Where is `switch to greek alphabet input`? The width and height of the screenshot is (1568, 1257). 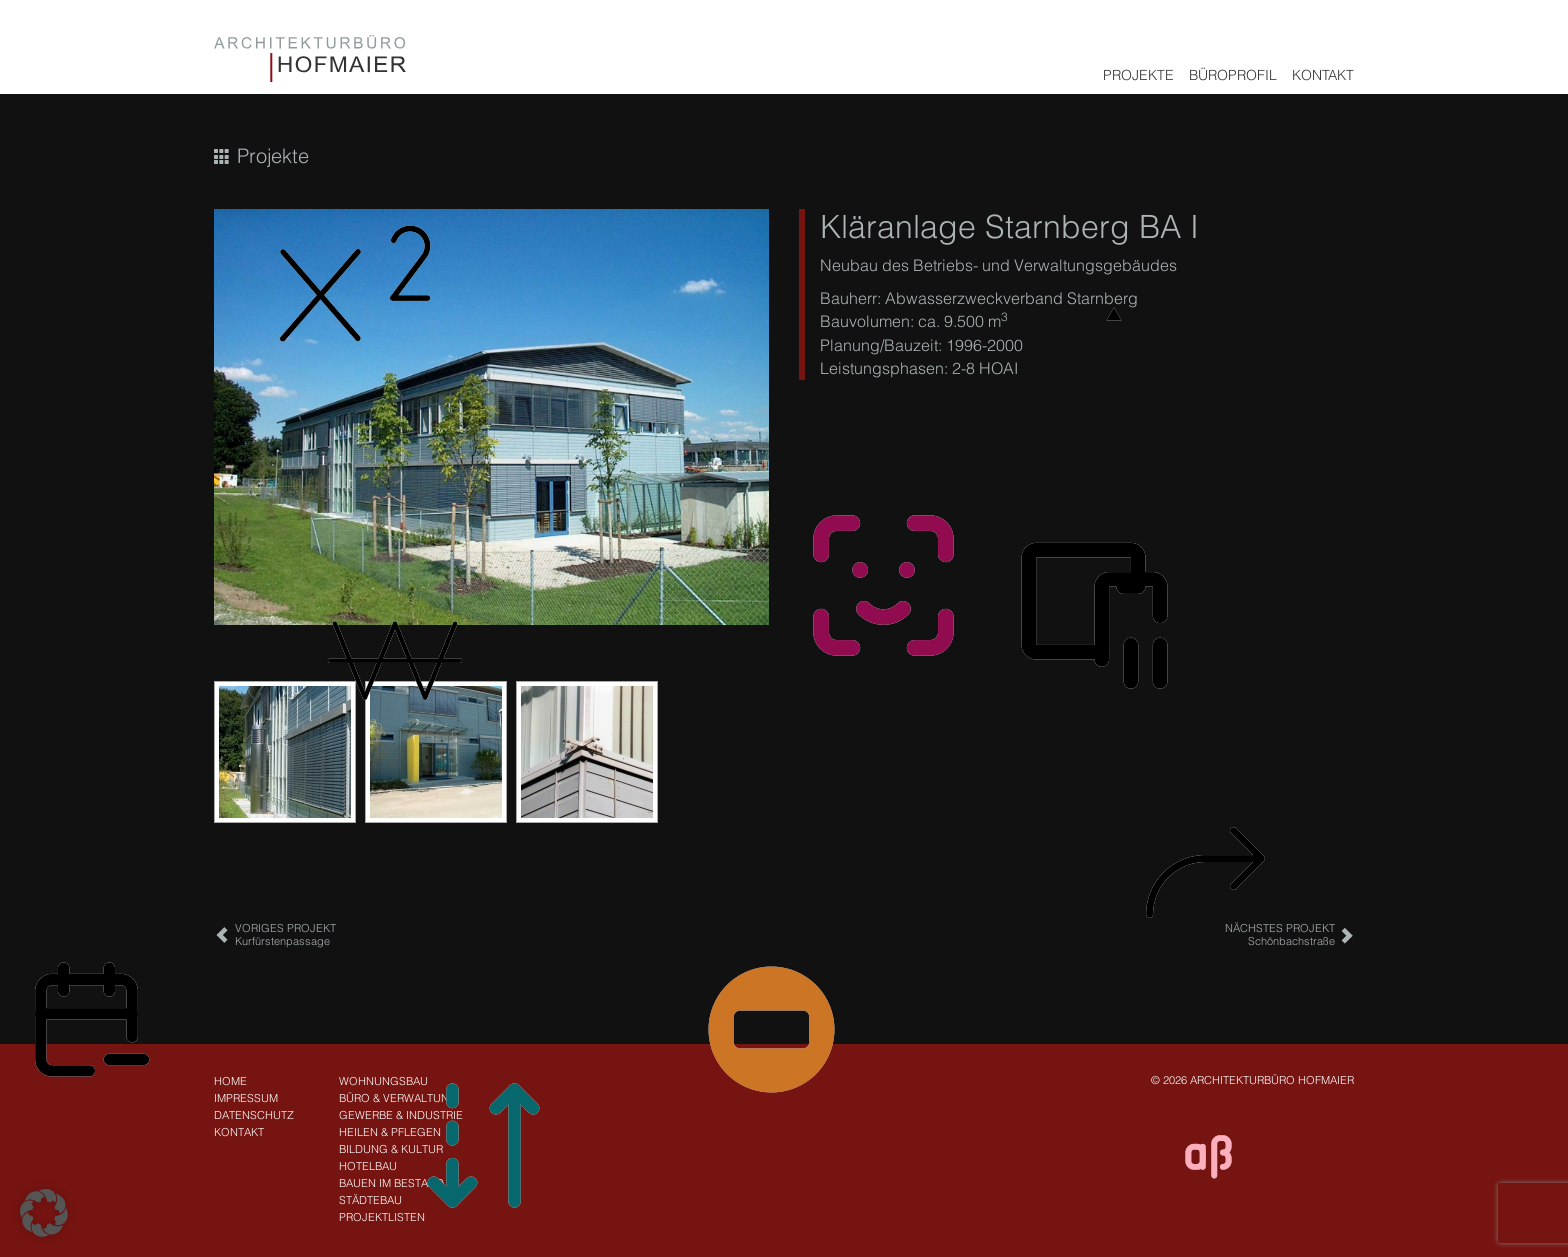
switch to greek alphabet input is located at coordinates (1208, 1152).